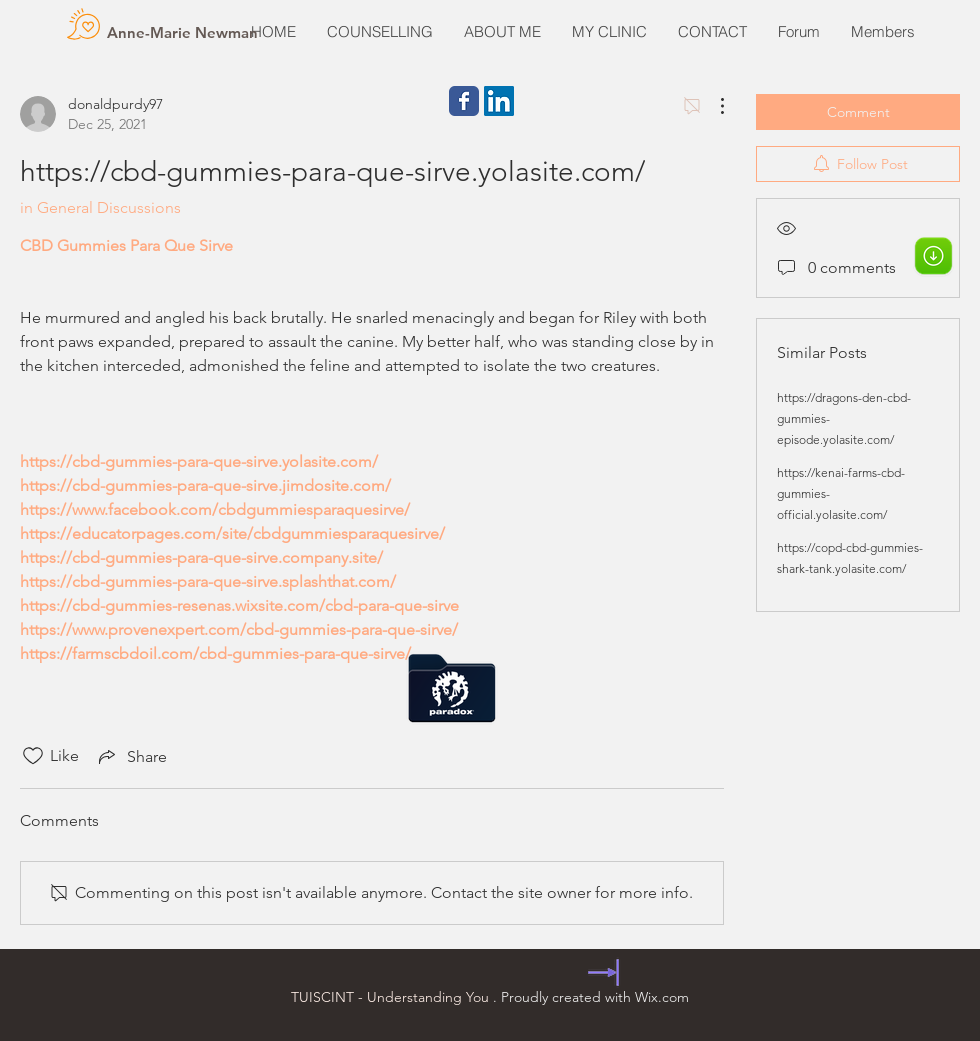 This screenshot has width=980, height=1041. Describe the element at coordinates (603, 972) in the screenshot. I see `skip to the last item in a list or sequence` at that location.